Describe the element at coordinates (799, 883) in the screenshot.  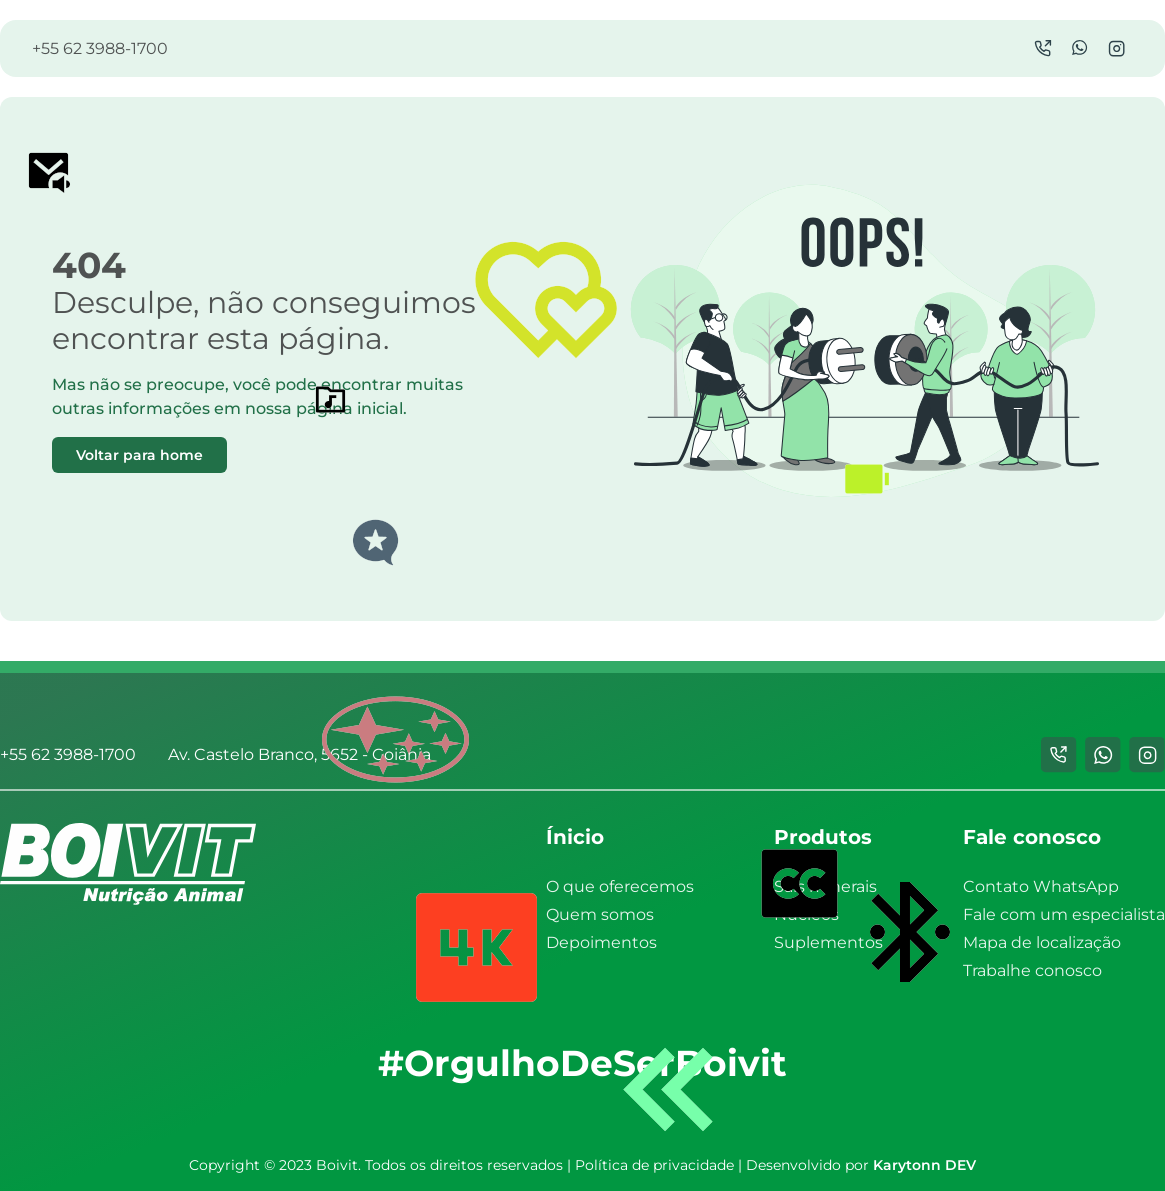
I see `enable closed captions for video content` at that location.